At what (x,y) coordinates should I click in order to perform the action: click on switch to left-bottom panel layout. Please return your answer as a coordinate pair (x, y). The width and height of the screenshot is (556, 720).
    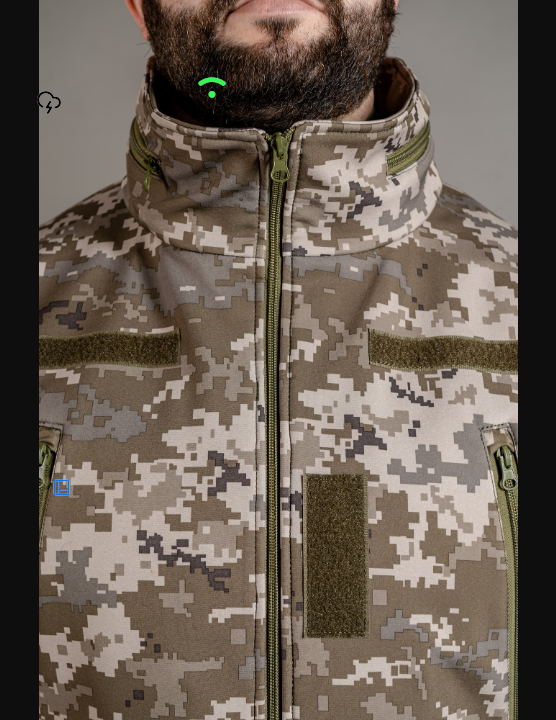
    Looking at the image, I should click on (61, 487).